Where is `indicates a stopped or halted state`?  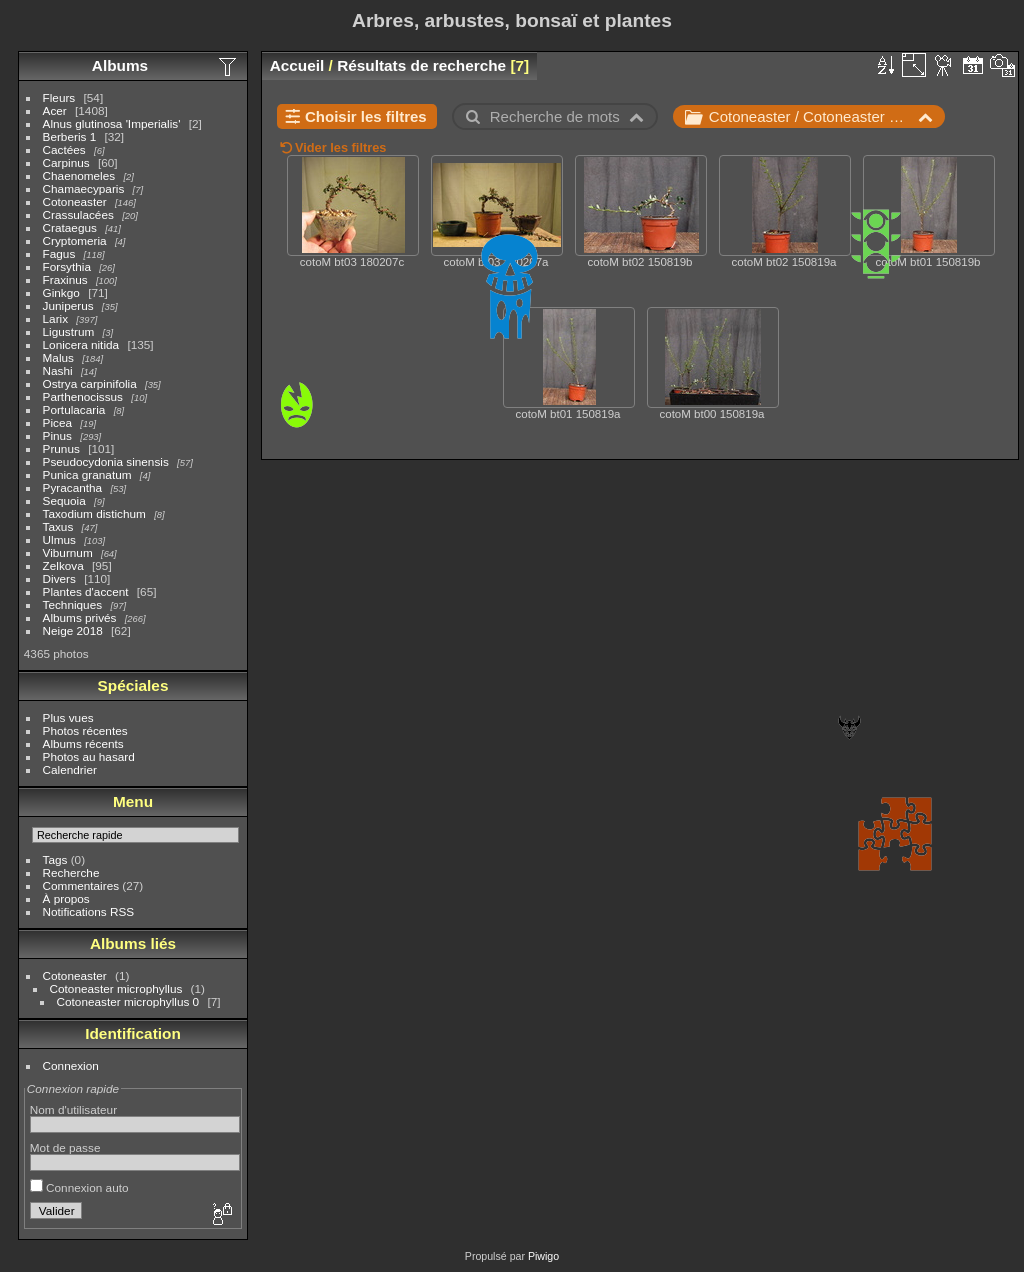
indicates a stopped or halted state is located at coordinates (876, 244).